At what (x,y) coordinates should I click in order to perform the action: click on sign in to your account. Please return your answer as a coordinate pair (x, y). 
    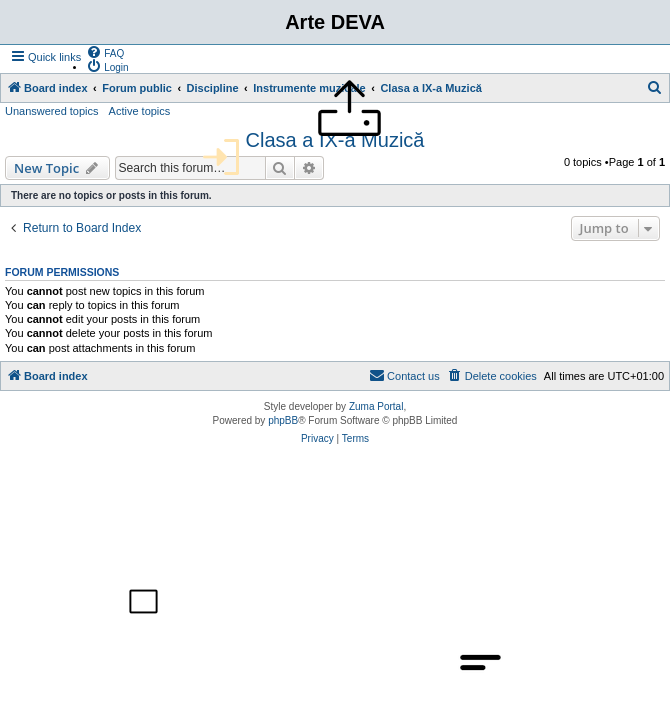
    Looking at the image, I should click on (224, 157).